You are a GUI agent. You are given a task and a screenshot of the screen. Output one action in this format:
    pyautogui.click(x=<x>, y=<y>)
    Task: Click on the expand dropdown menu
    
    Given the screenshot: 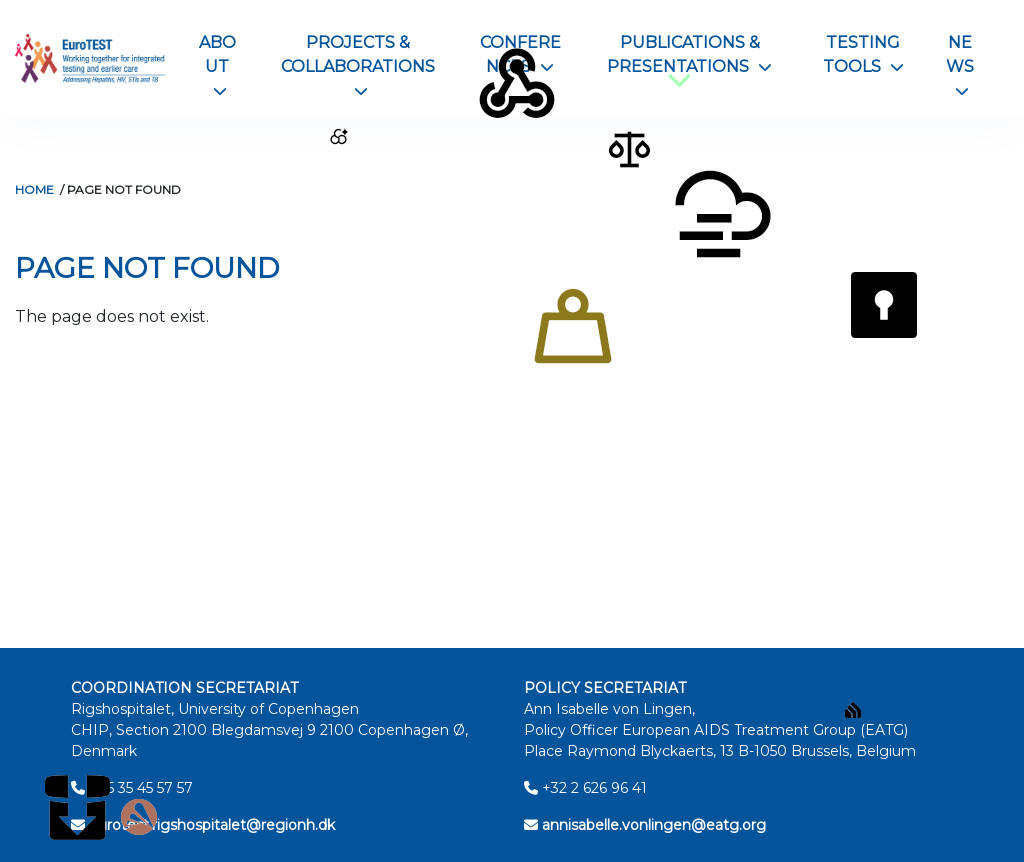 What is the action you would take?
    pyautogui.click(x=679, y=80)
    